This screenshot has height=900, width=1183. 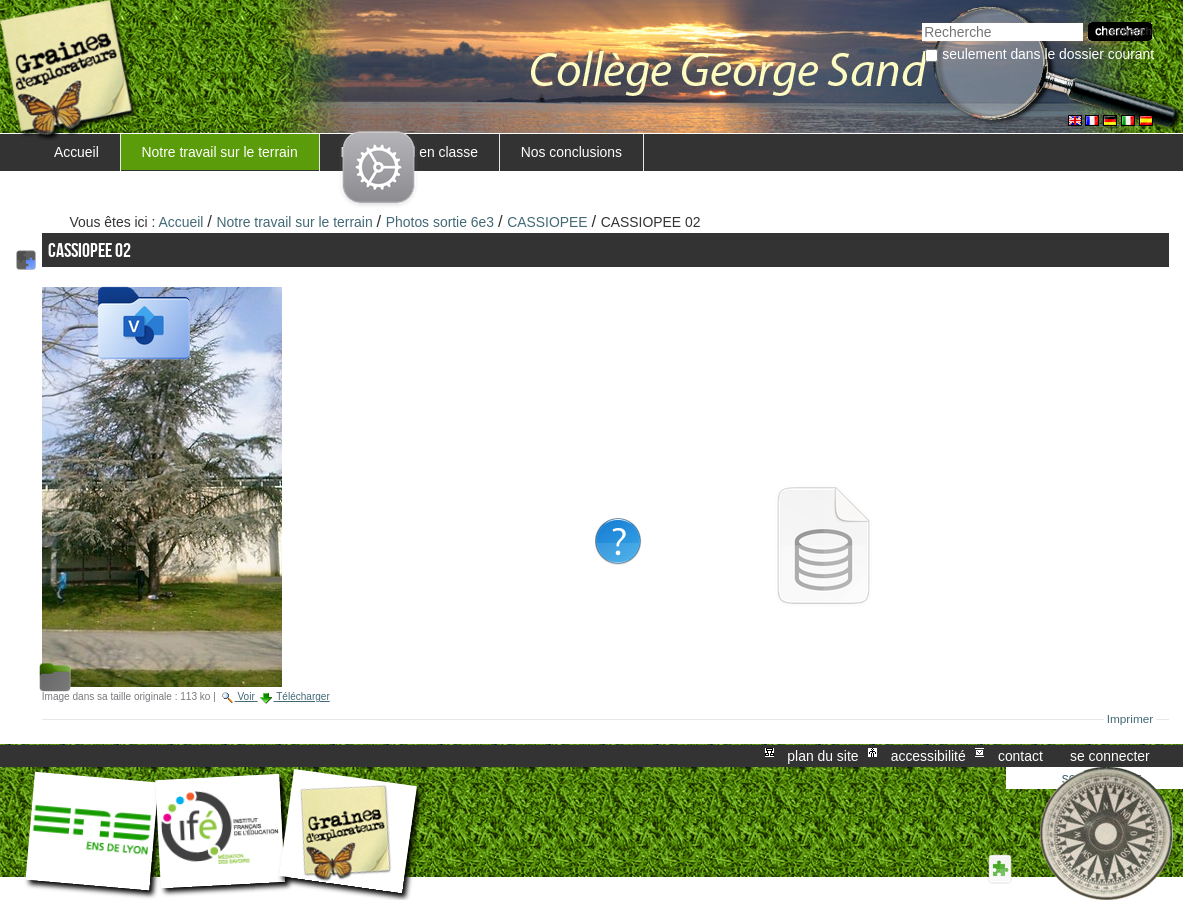 I want to click on access frequently asked questions, so click(x=618, y=541).